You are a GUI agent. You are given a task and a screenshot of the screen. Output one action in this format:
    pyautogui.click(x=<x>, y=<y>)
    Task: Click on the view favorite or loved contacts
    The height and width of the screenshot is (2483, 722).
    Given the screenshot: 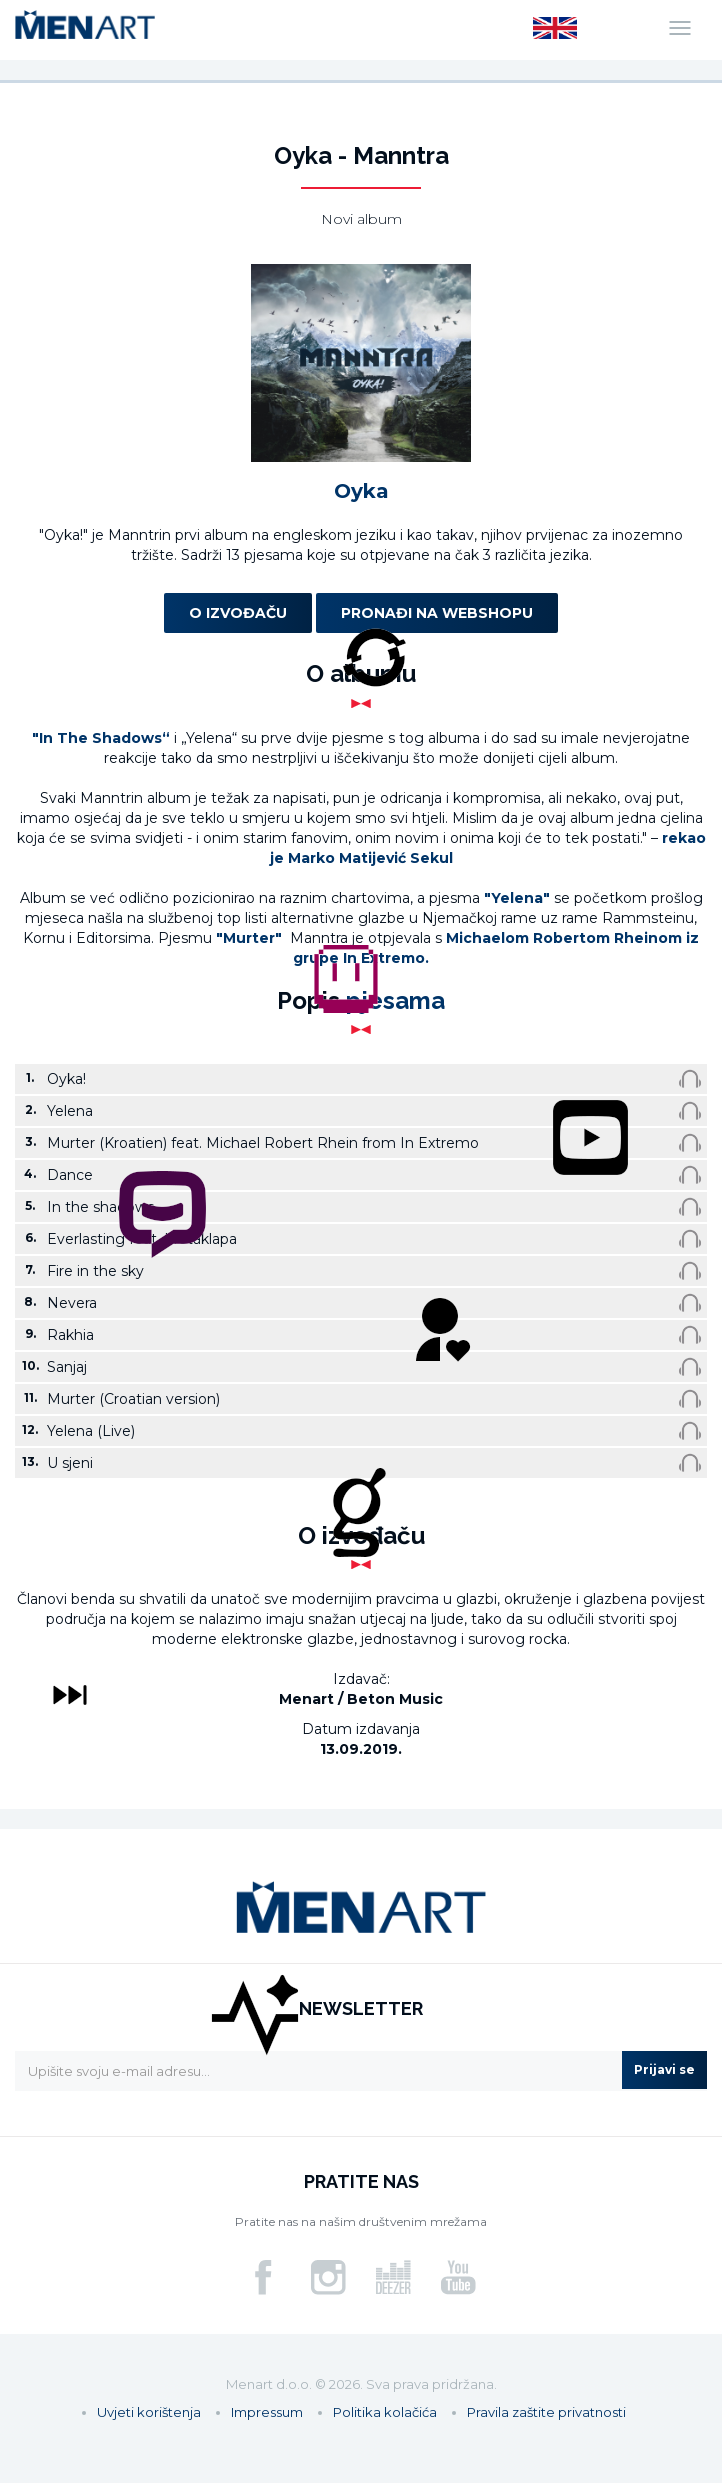 What is the action you would take?
    pyautogui.click(x=440, y=1331)
    